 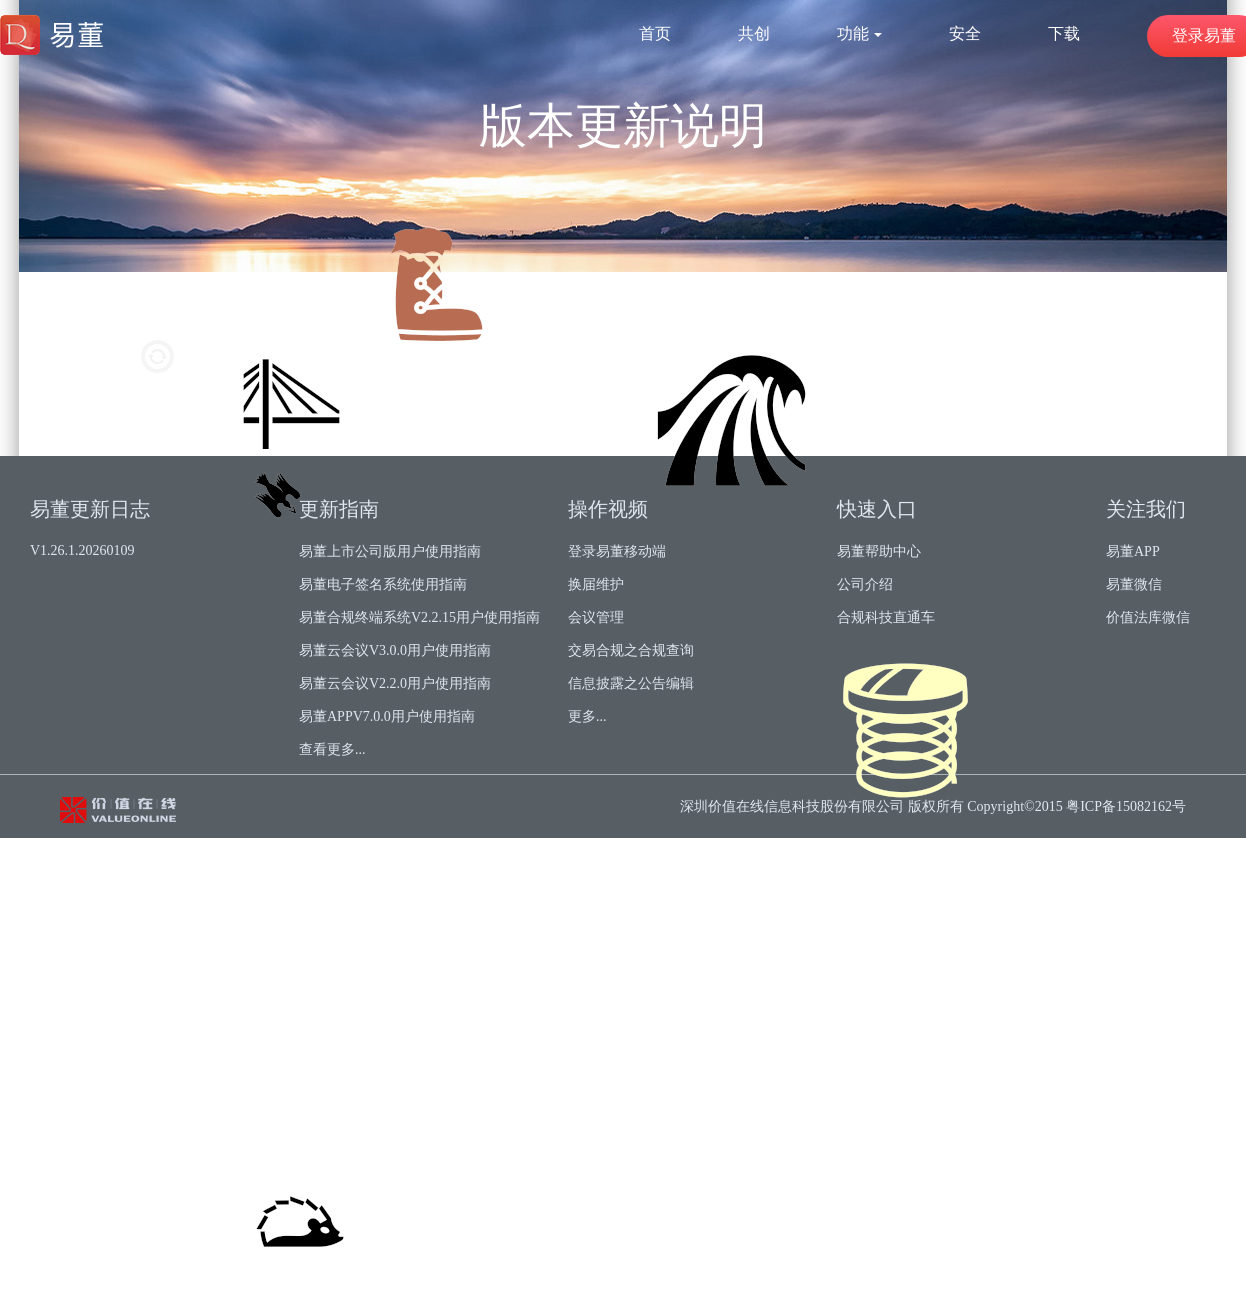 I want to click on decorative animal icon for games or profiles, so click(x=300, y=1222).